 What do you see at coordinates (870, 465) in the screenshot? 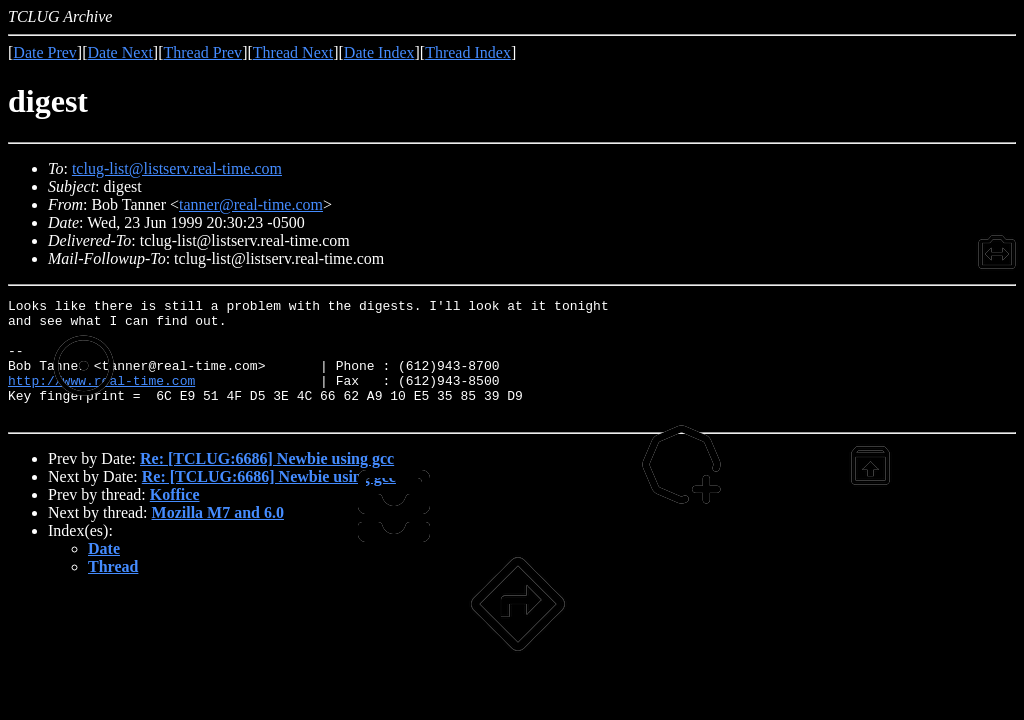
I see `unarchive or restore an item` at bounding box center [870, 465].